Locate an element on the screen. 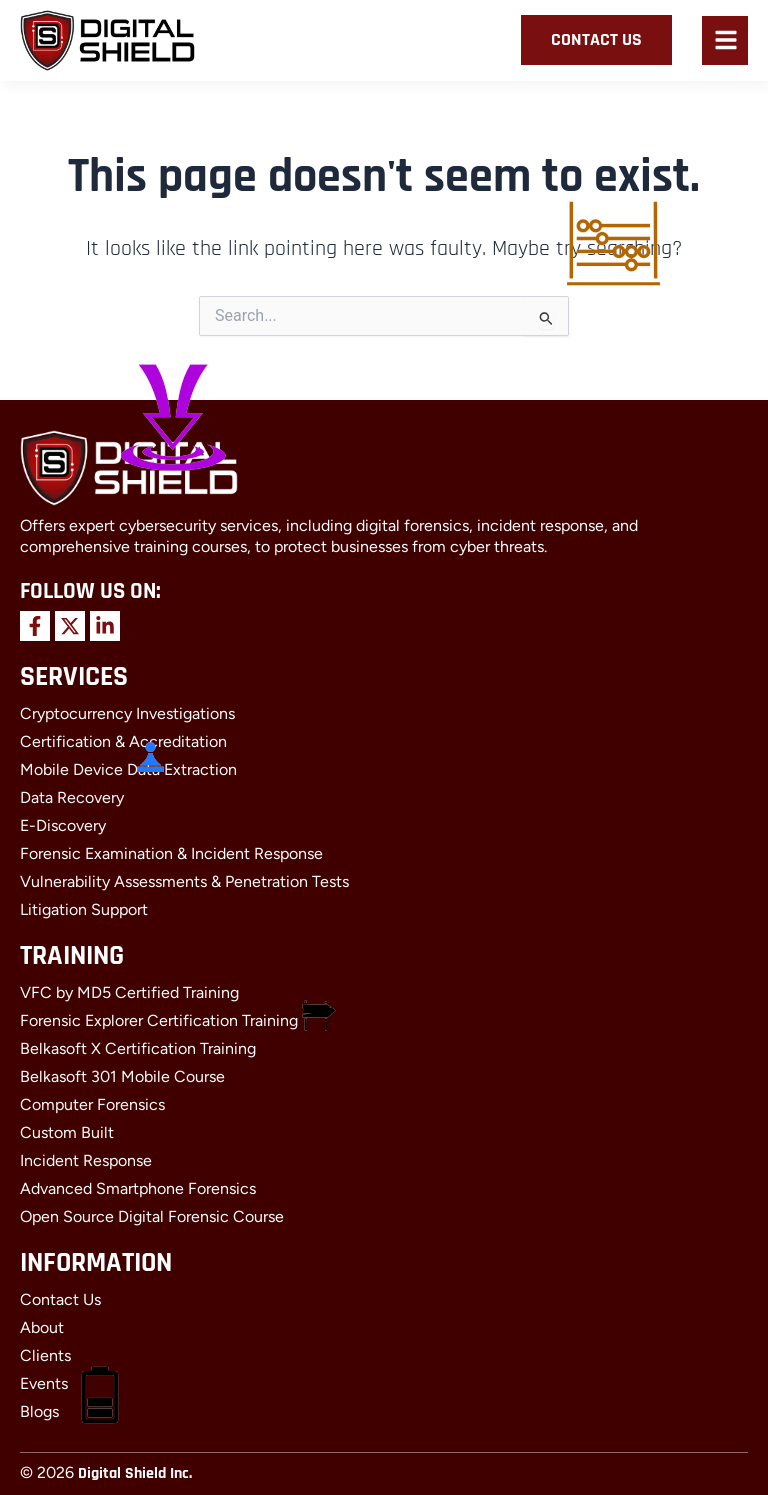 The width and height of the screenshot is (768, 1495). indicates battery at 50% charge is located at coordinates (100, 1395).